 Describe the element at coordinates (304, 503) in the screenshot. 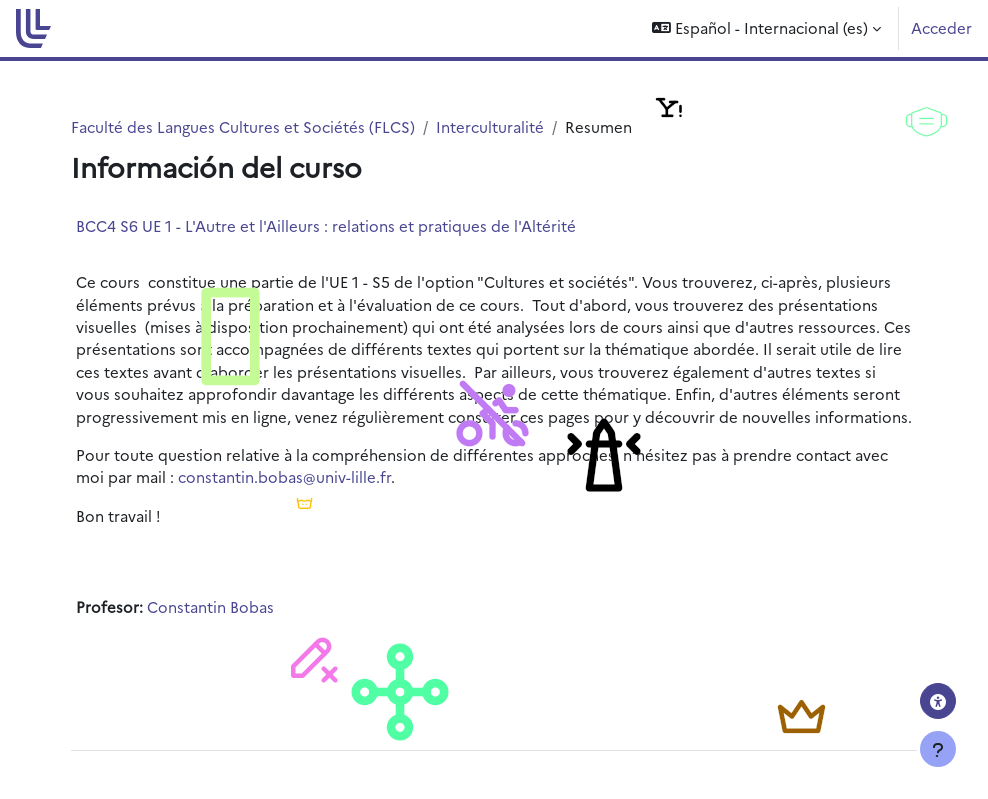

I see `wash at low temperature setting` at that location.